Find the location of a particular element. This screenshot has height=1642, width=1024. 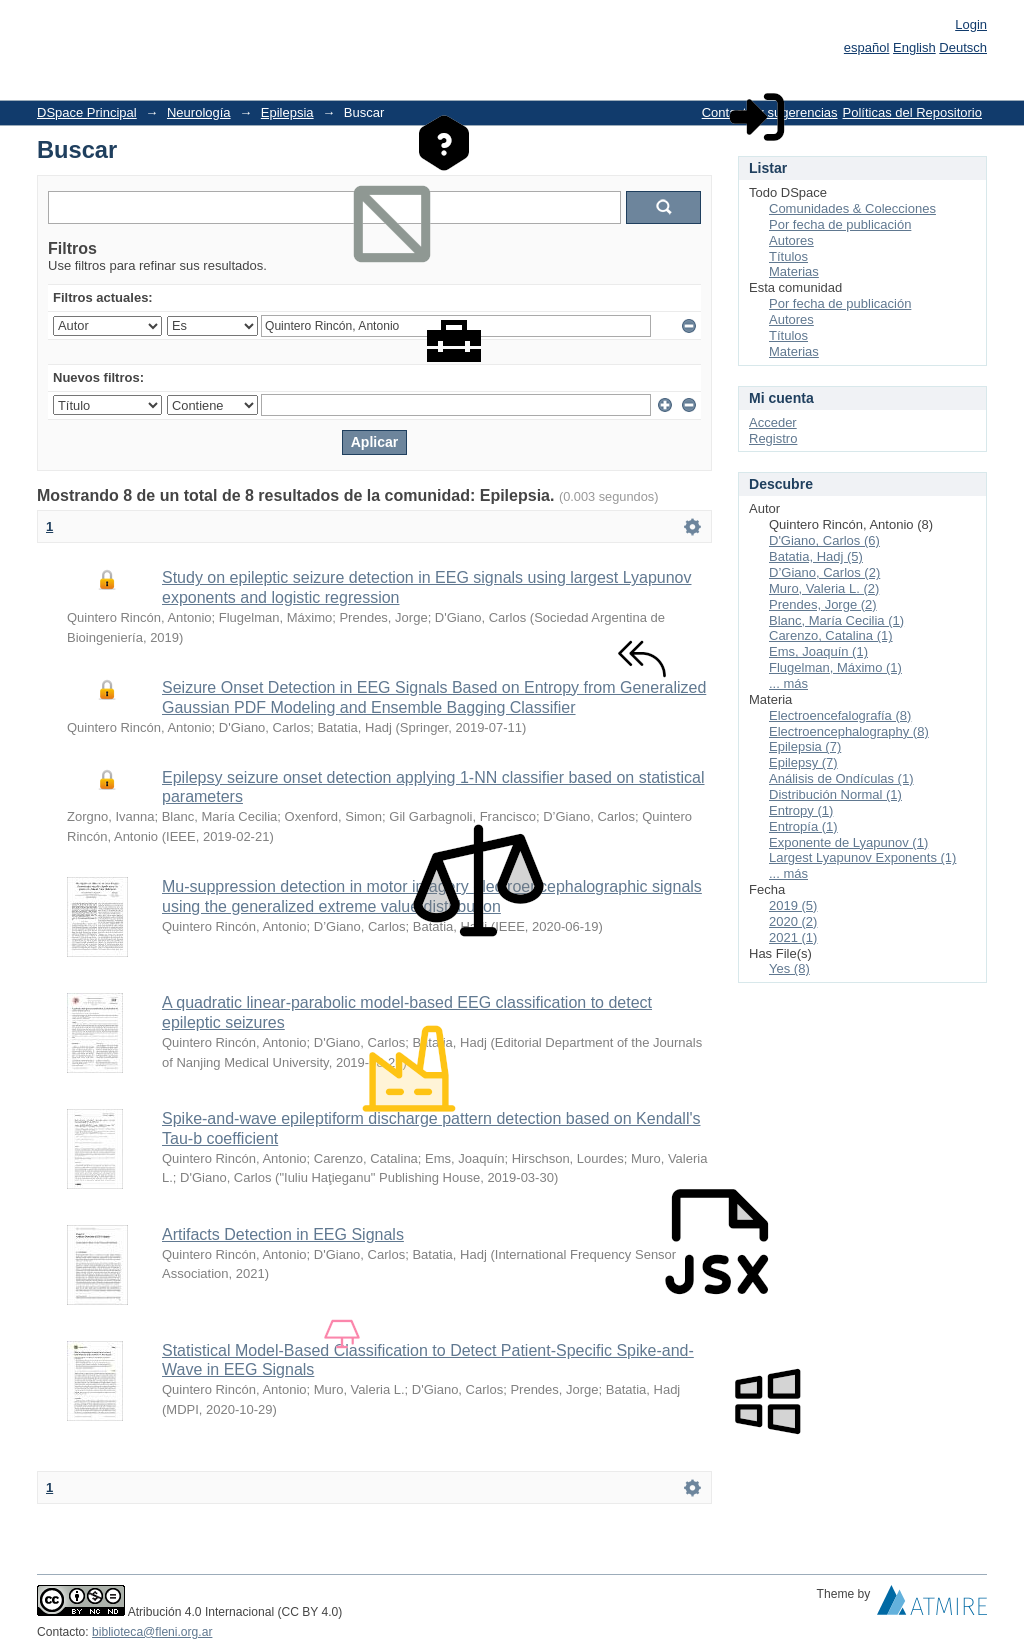

reply all to a message or email is located at coordinates (642, 659).